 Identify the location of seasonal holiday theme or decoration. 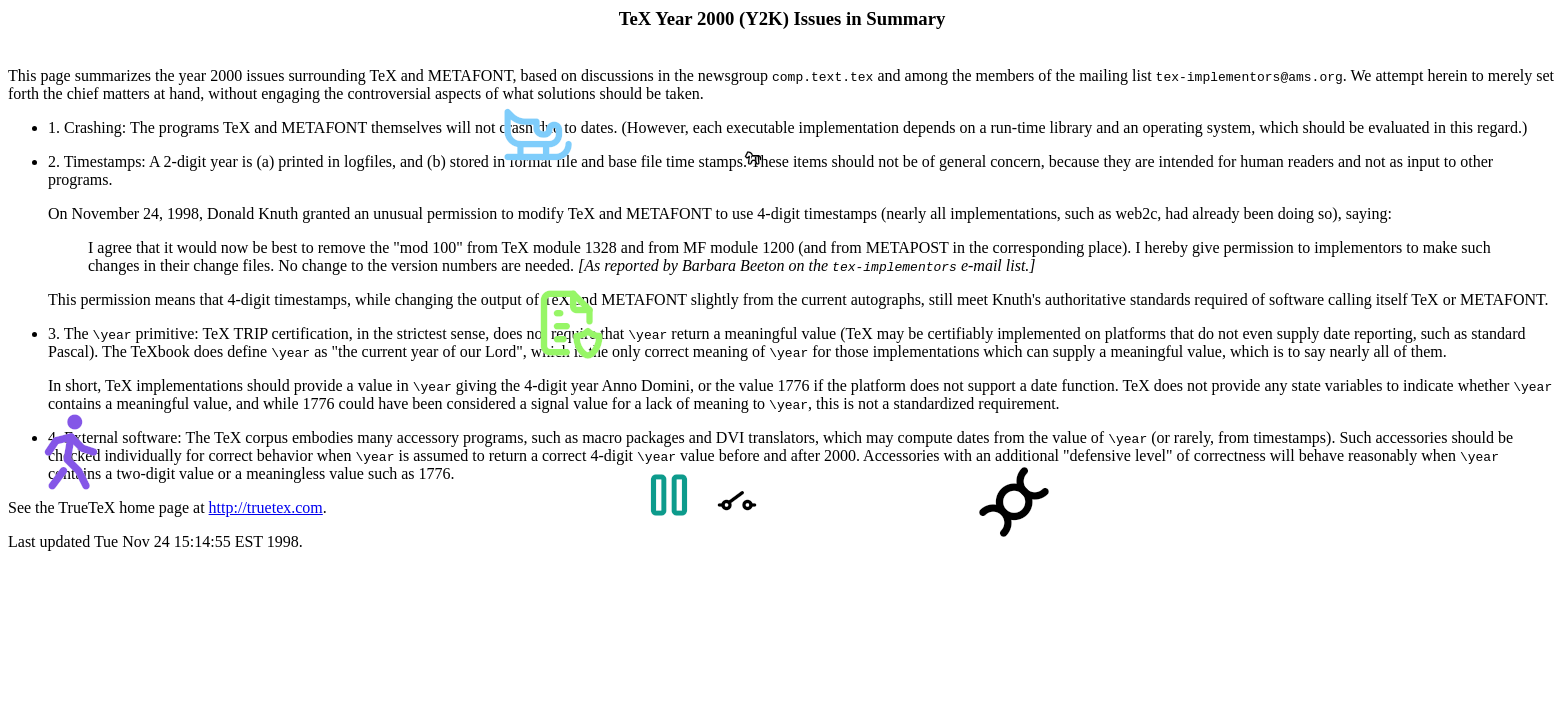
(536, 134).